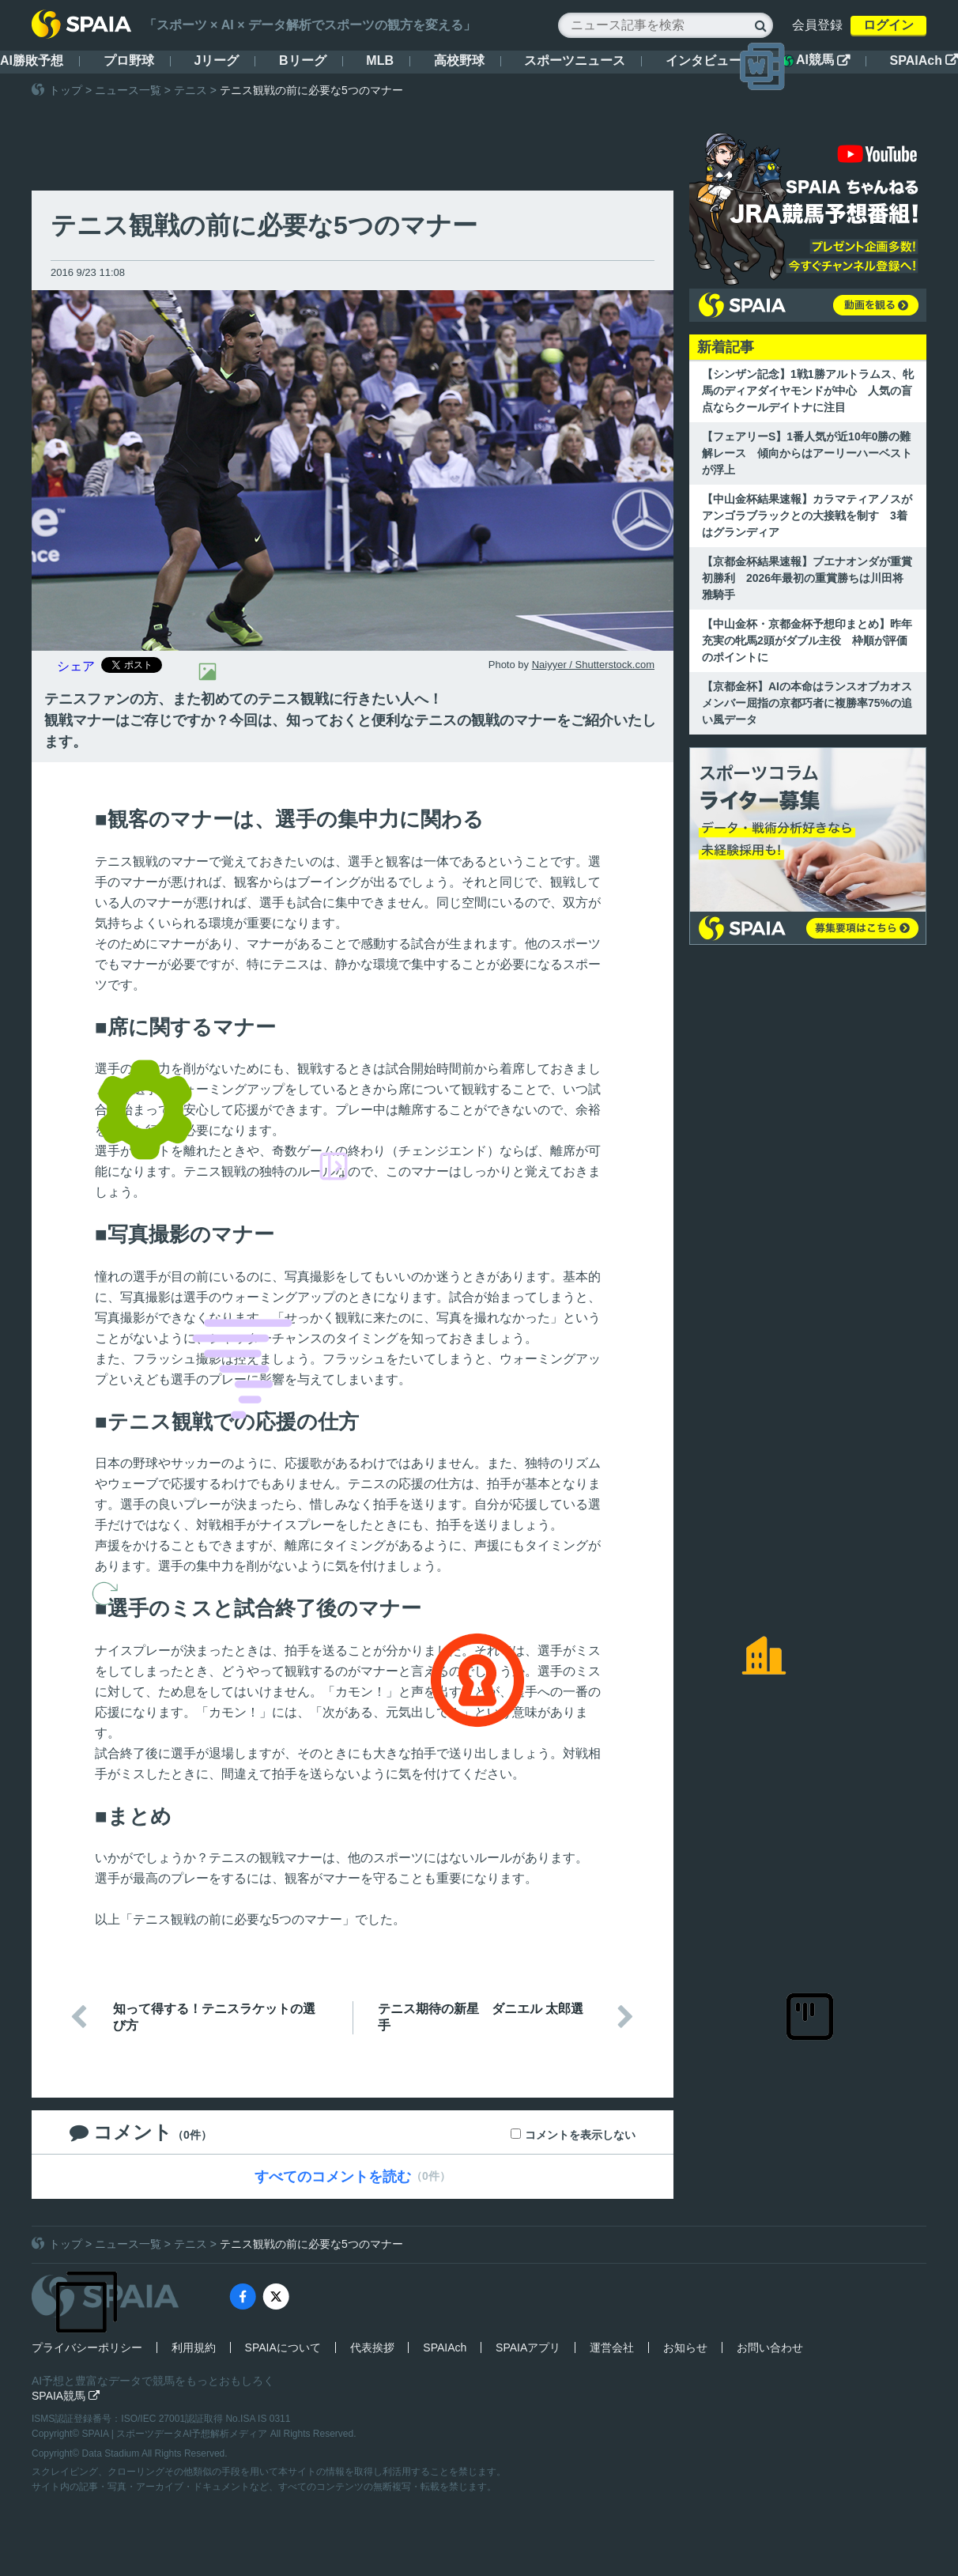 The height and width of the screenshot is (2576, 958). Describe the element at coordinates (334, 1166) in the screenshot. I see `expand the left sidebar panel` at that location.